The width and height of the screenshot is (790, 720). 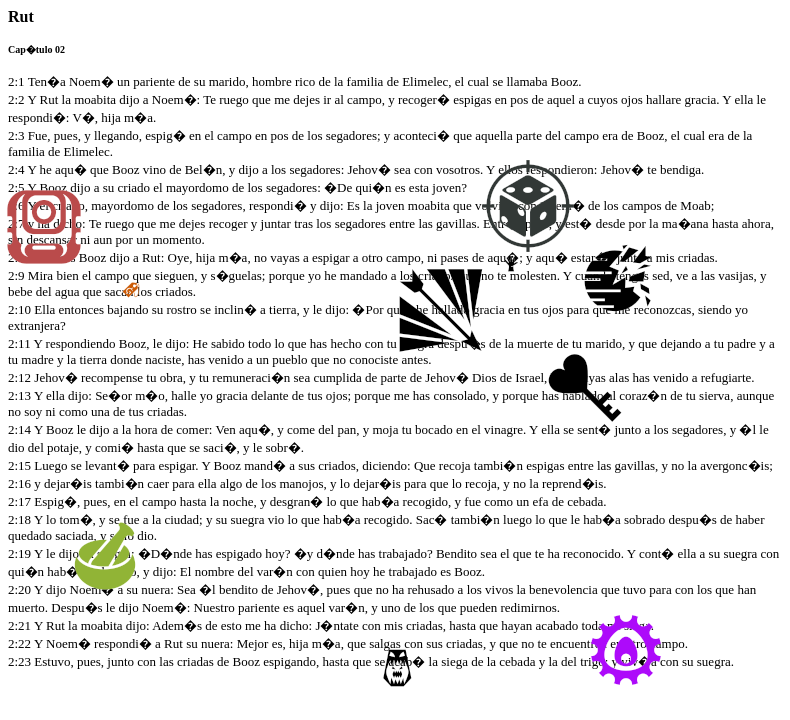 I want to click on select swallow as your creature or avatar, so click(x=398, y=668).